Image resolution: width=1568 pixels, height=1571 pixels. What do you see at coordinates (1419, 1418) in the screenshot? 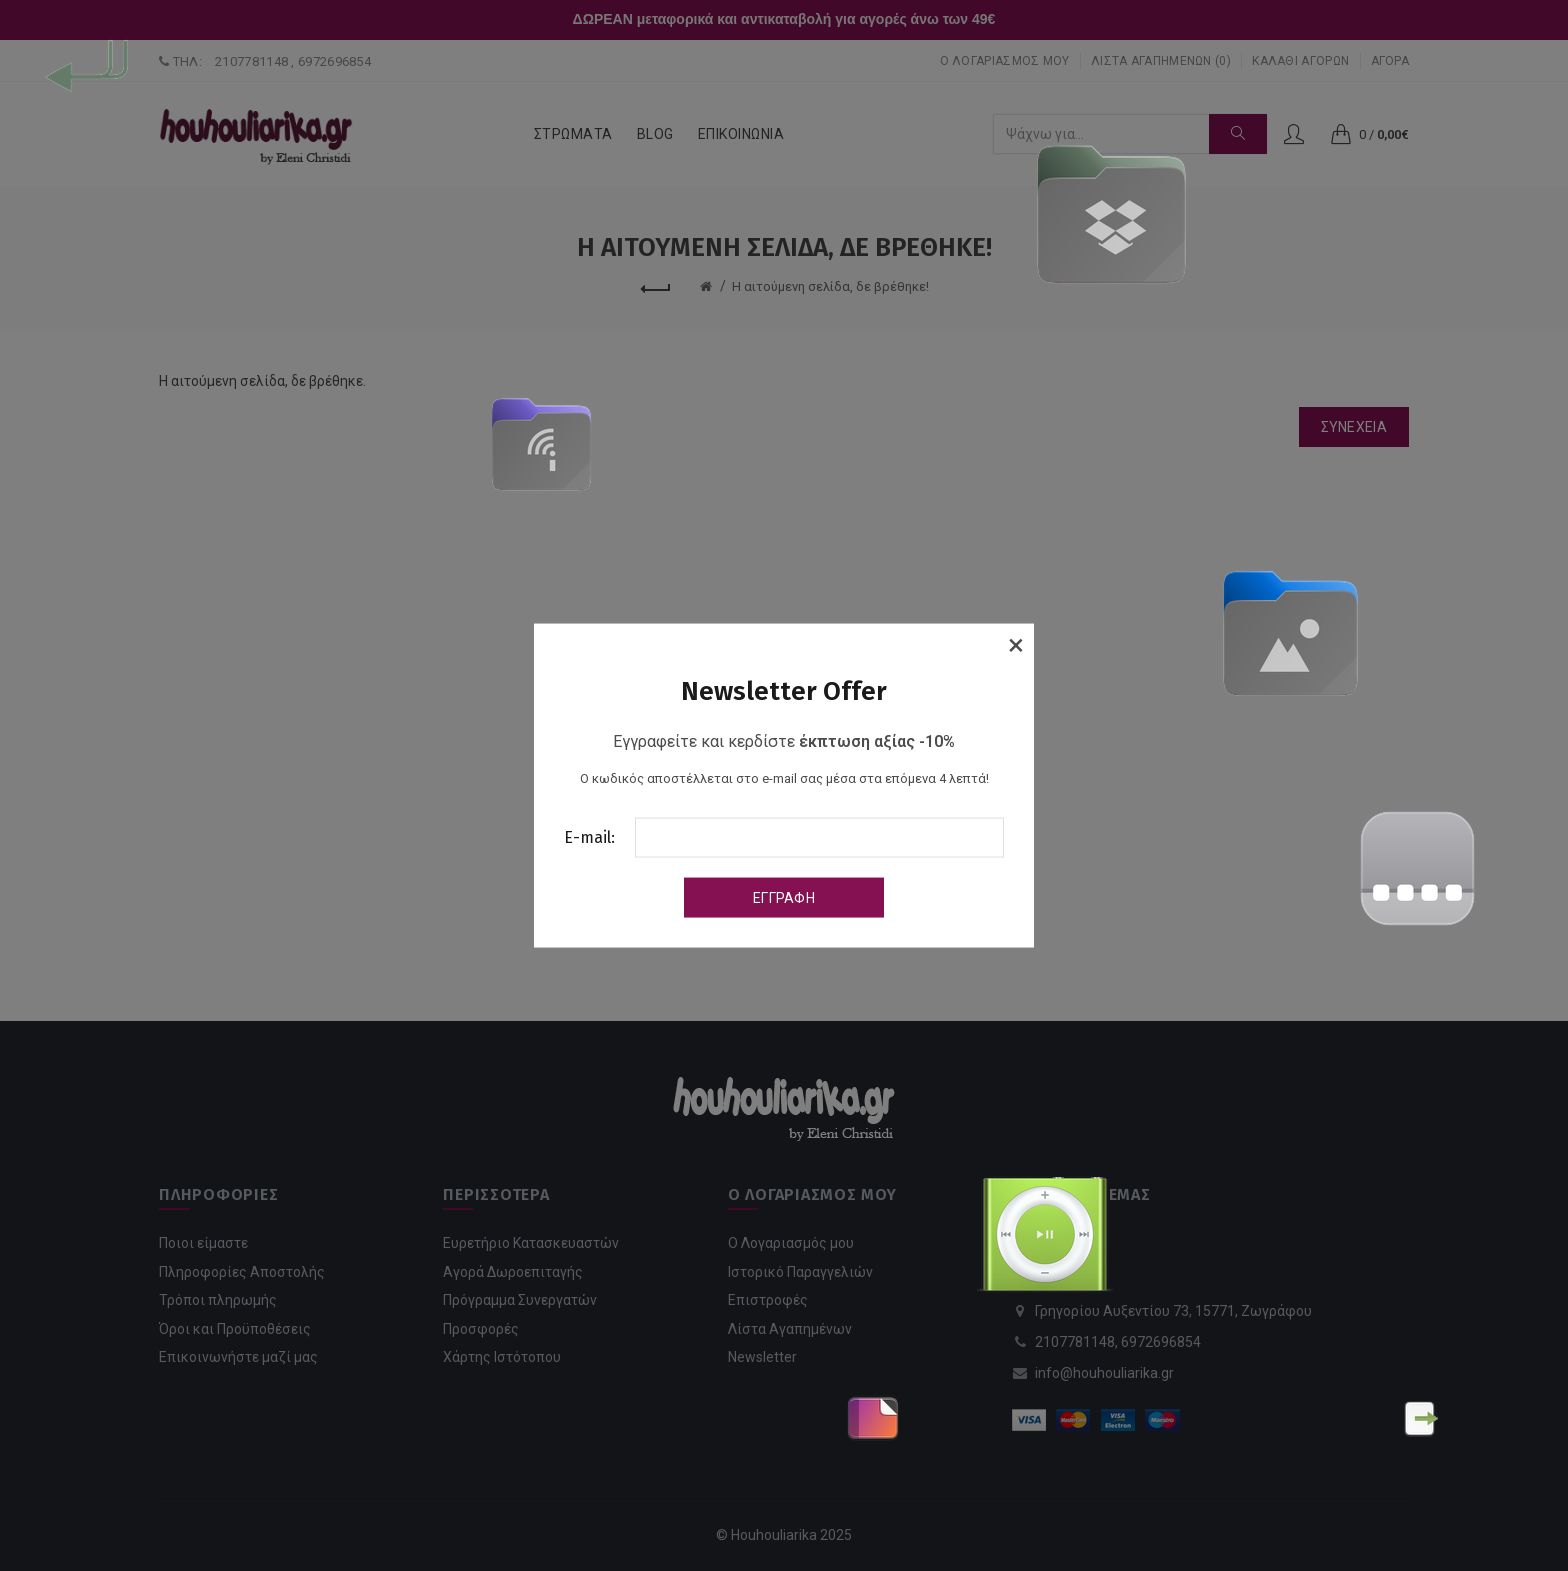
I see `export document to another location` at bounding box center [1419, 1418].